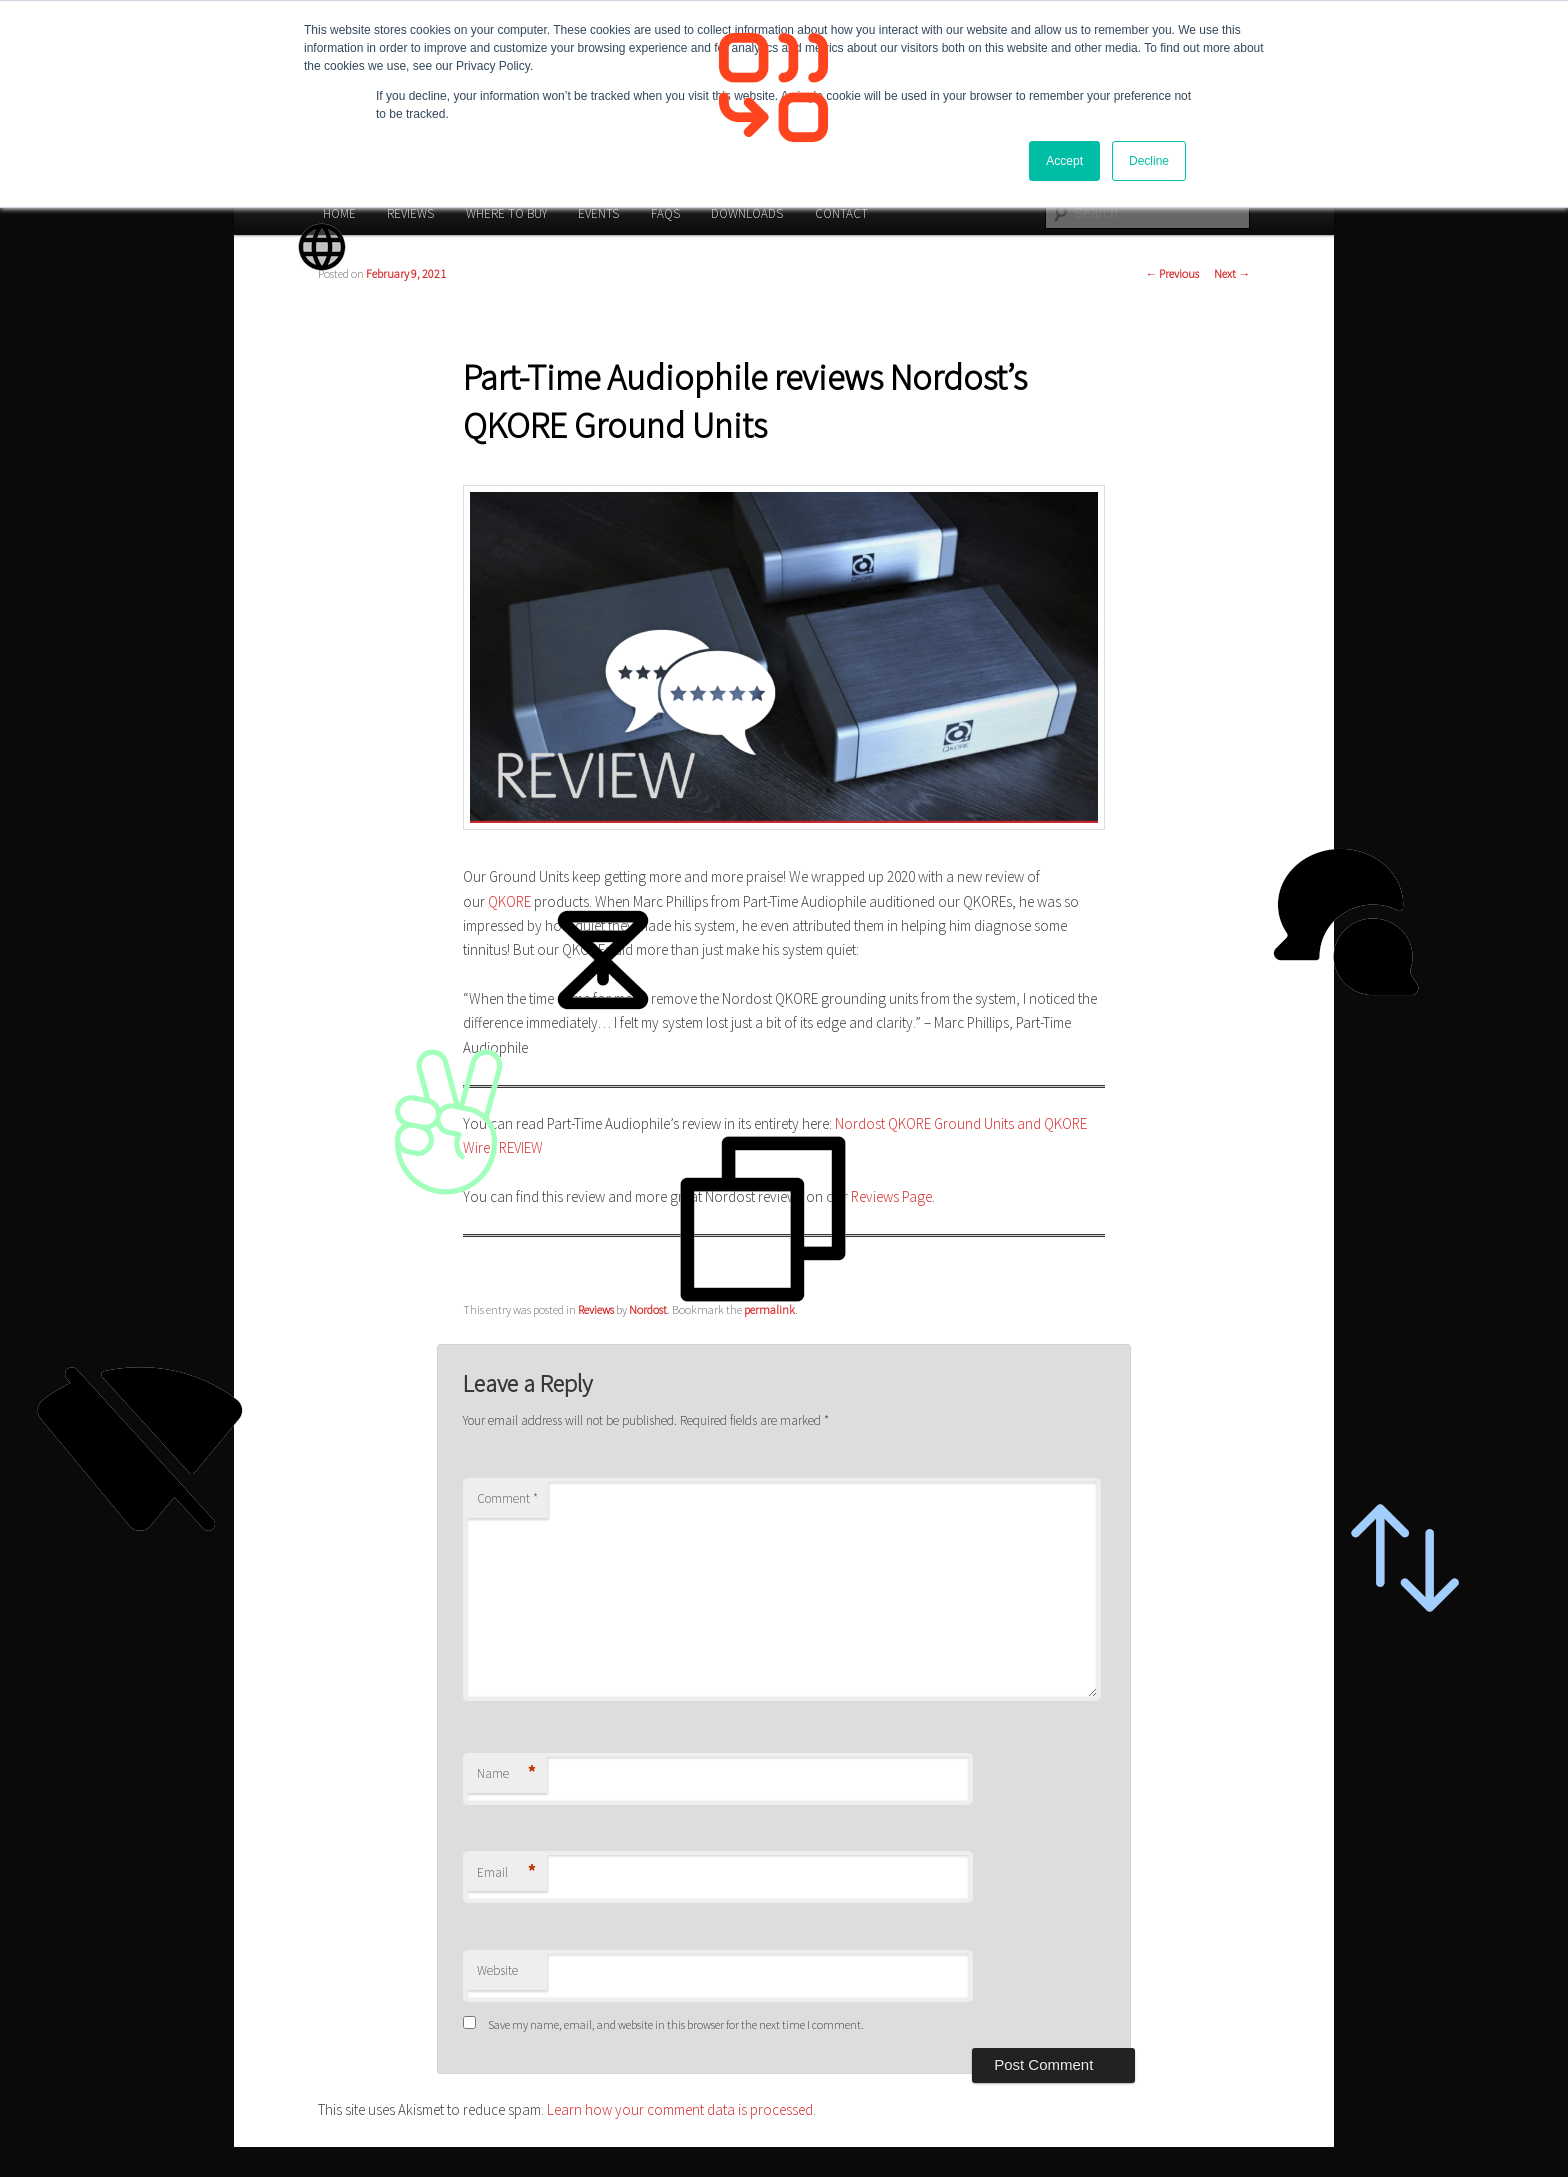 The image size is (1568, 2177). What do you see at coordinates (140, 1449) in the screenshot?
I see `indicates no wifi connection available` at bounding box center [140, 1449].